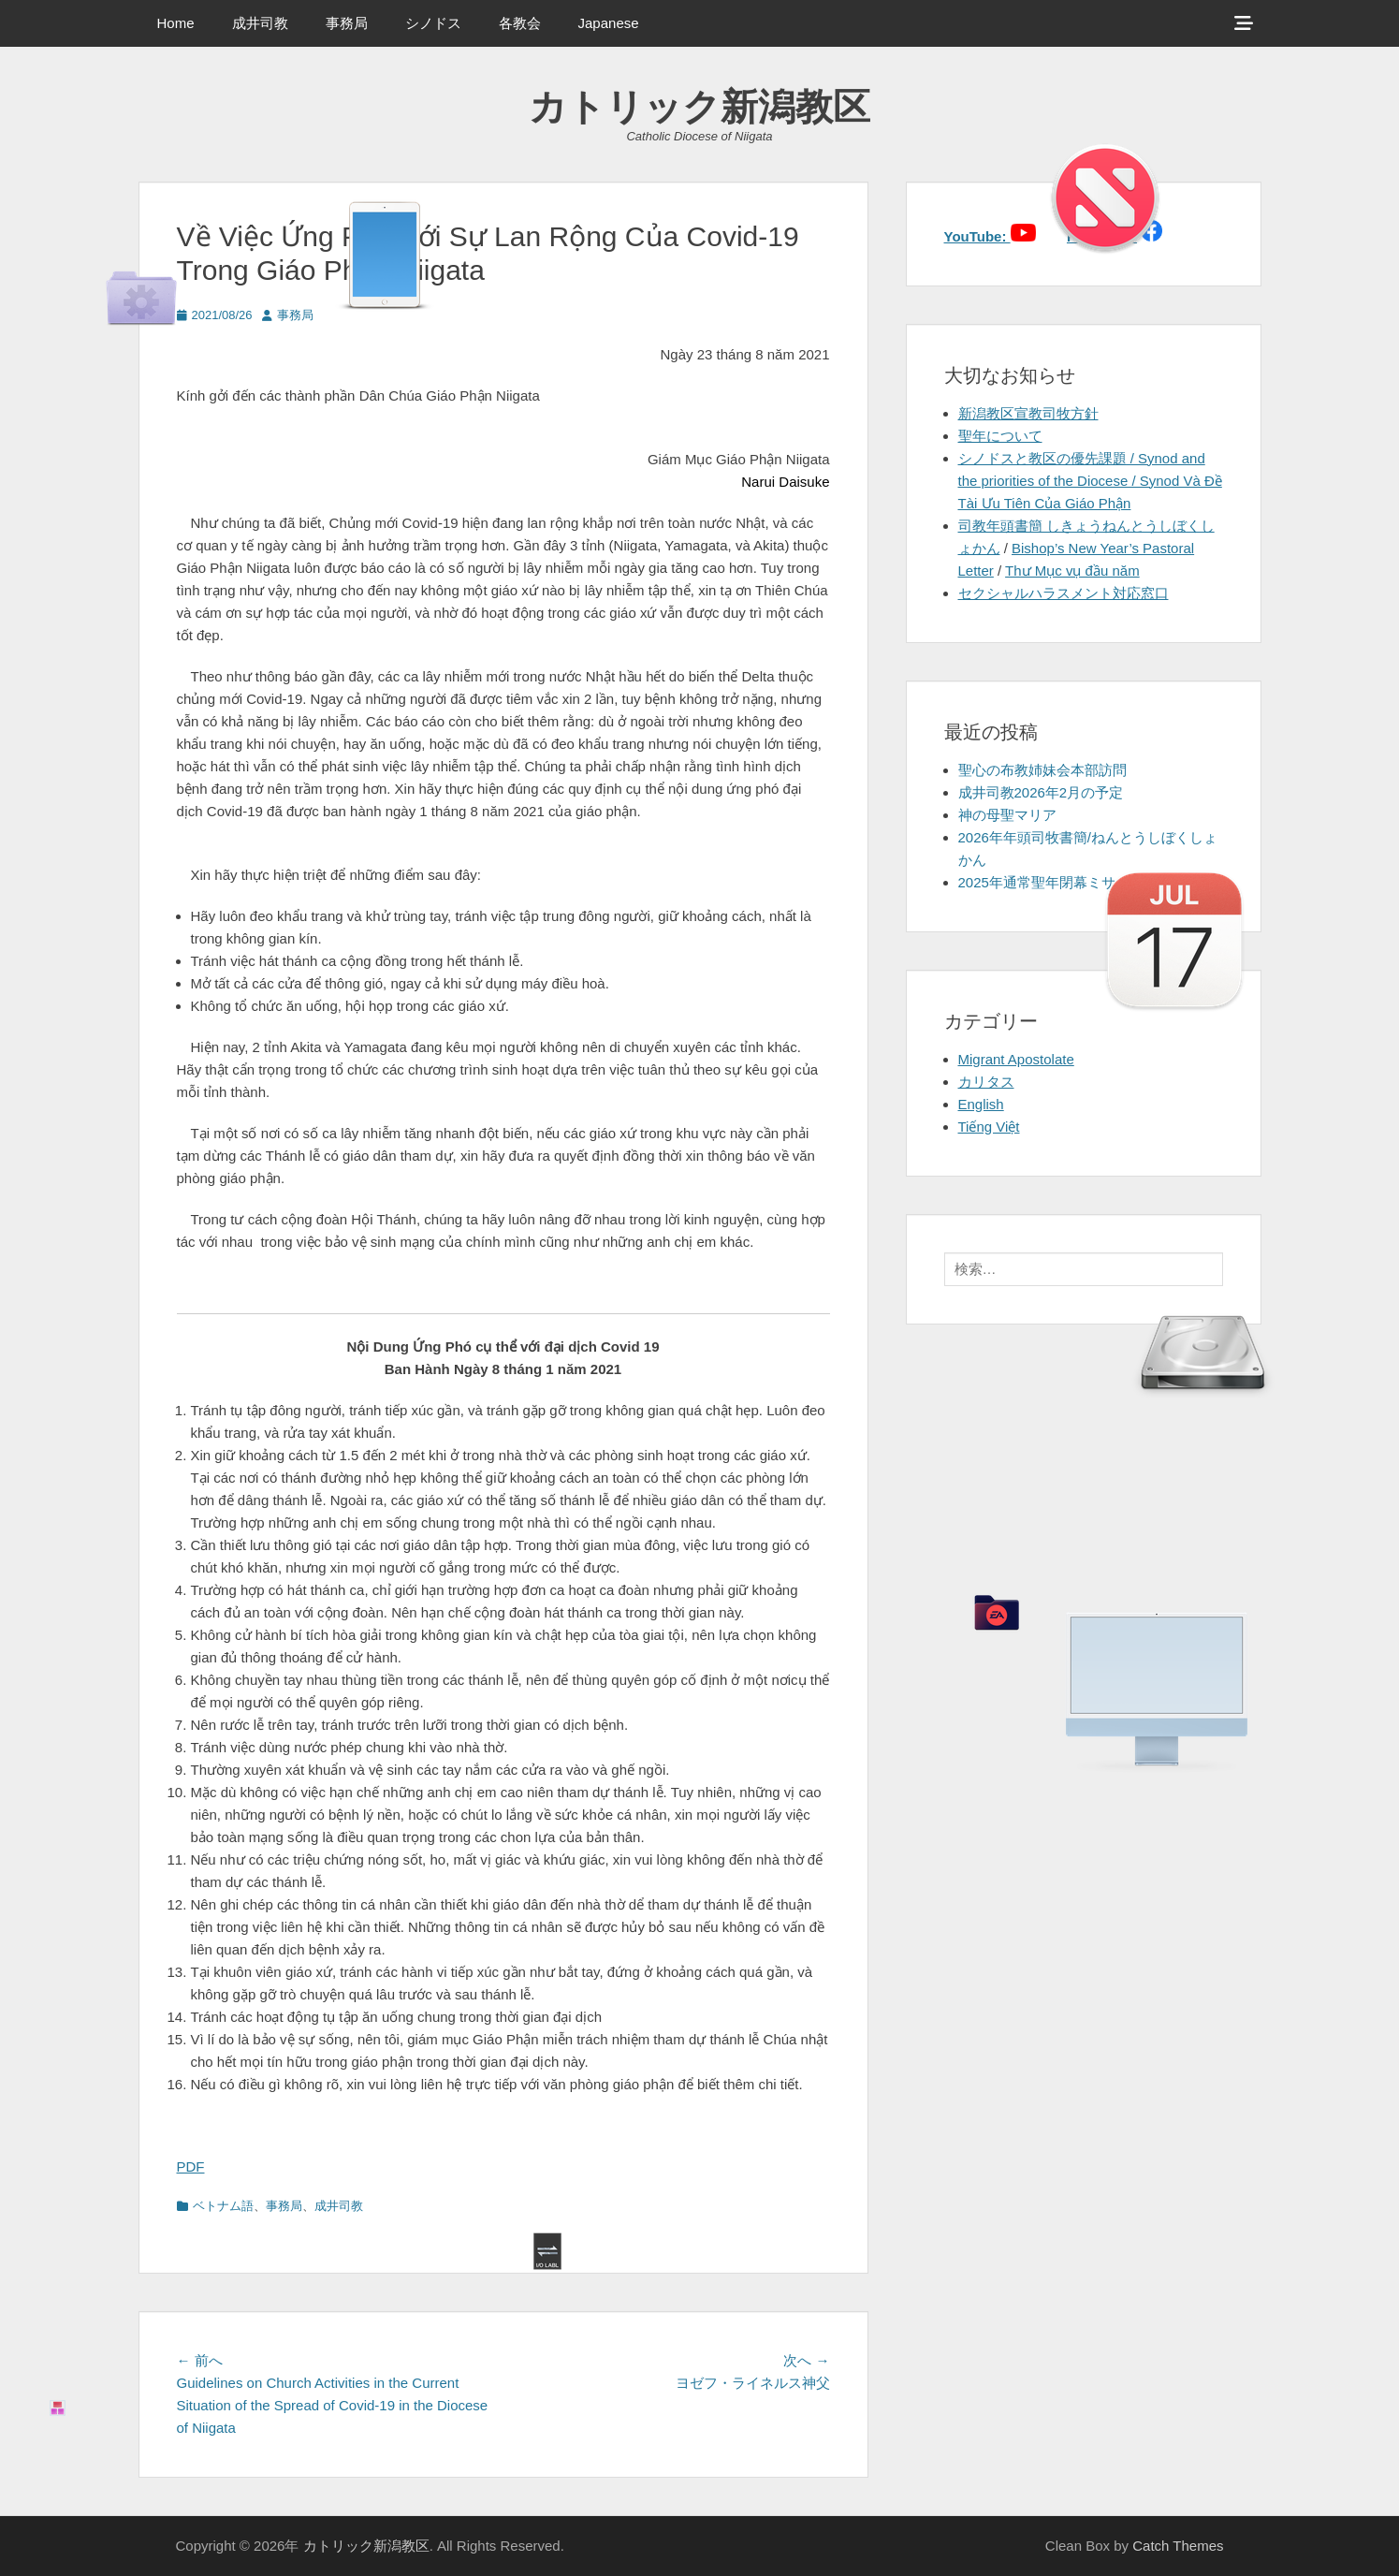 This screenshot has height=2576, width=1399. Describe the element at coordinates (57, 2408) in the screenshot. I see `select all items in the current view` at that location.